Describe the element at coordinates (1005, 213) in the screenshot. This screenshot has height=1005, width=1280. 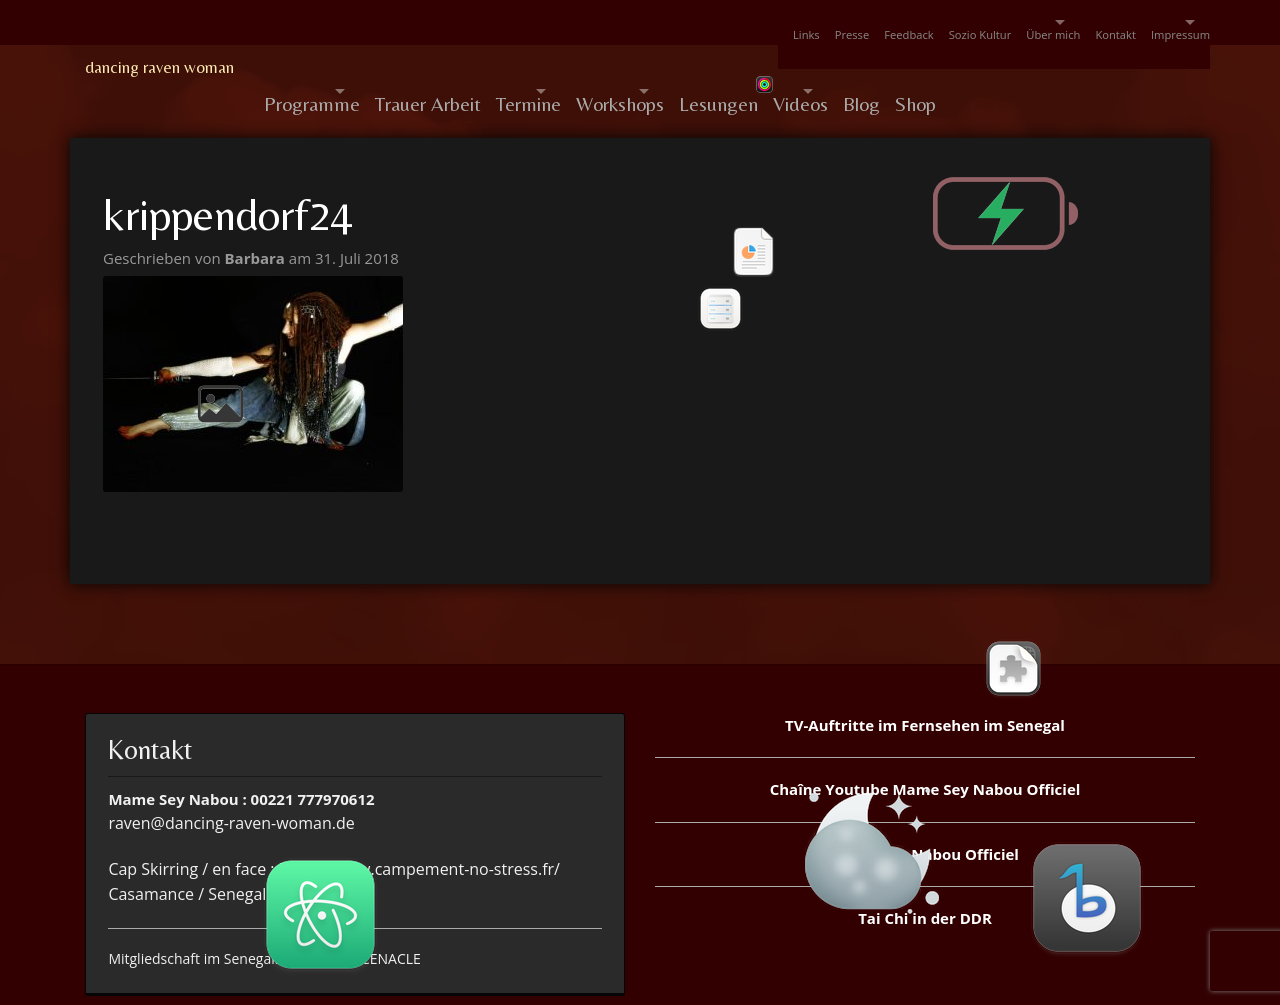
I see `indicates battery is empty but currently charging` at that location.